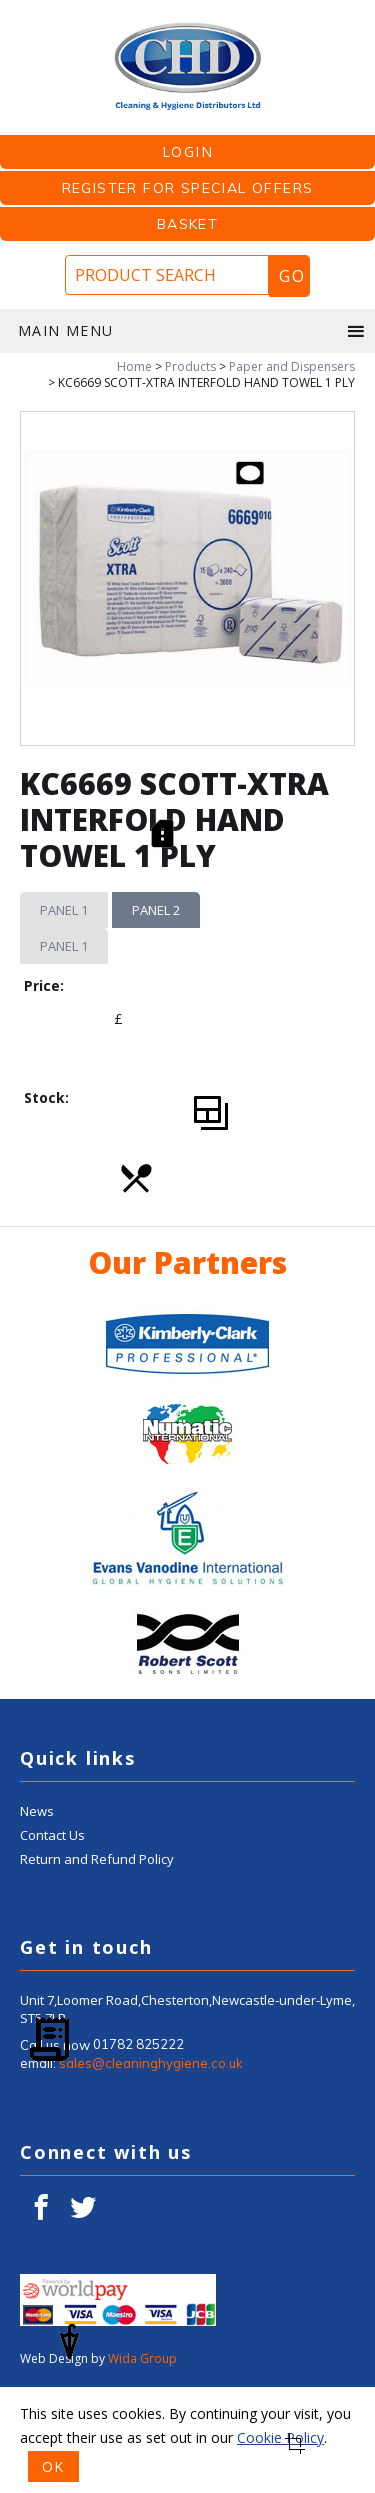 This screenshot has width=375, height=2493. I want to click on find nearby restaurants, so click(136, 1178).